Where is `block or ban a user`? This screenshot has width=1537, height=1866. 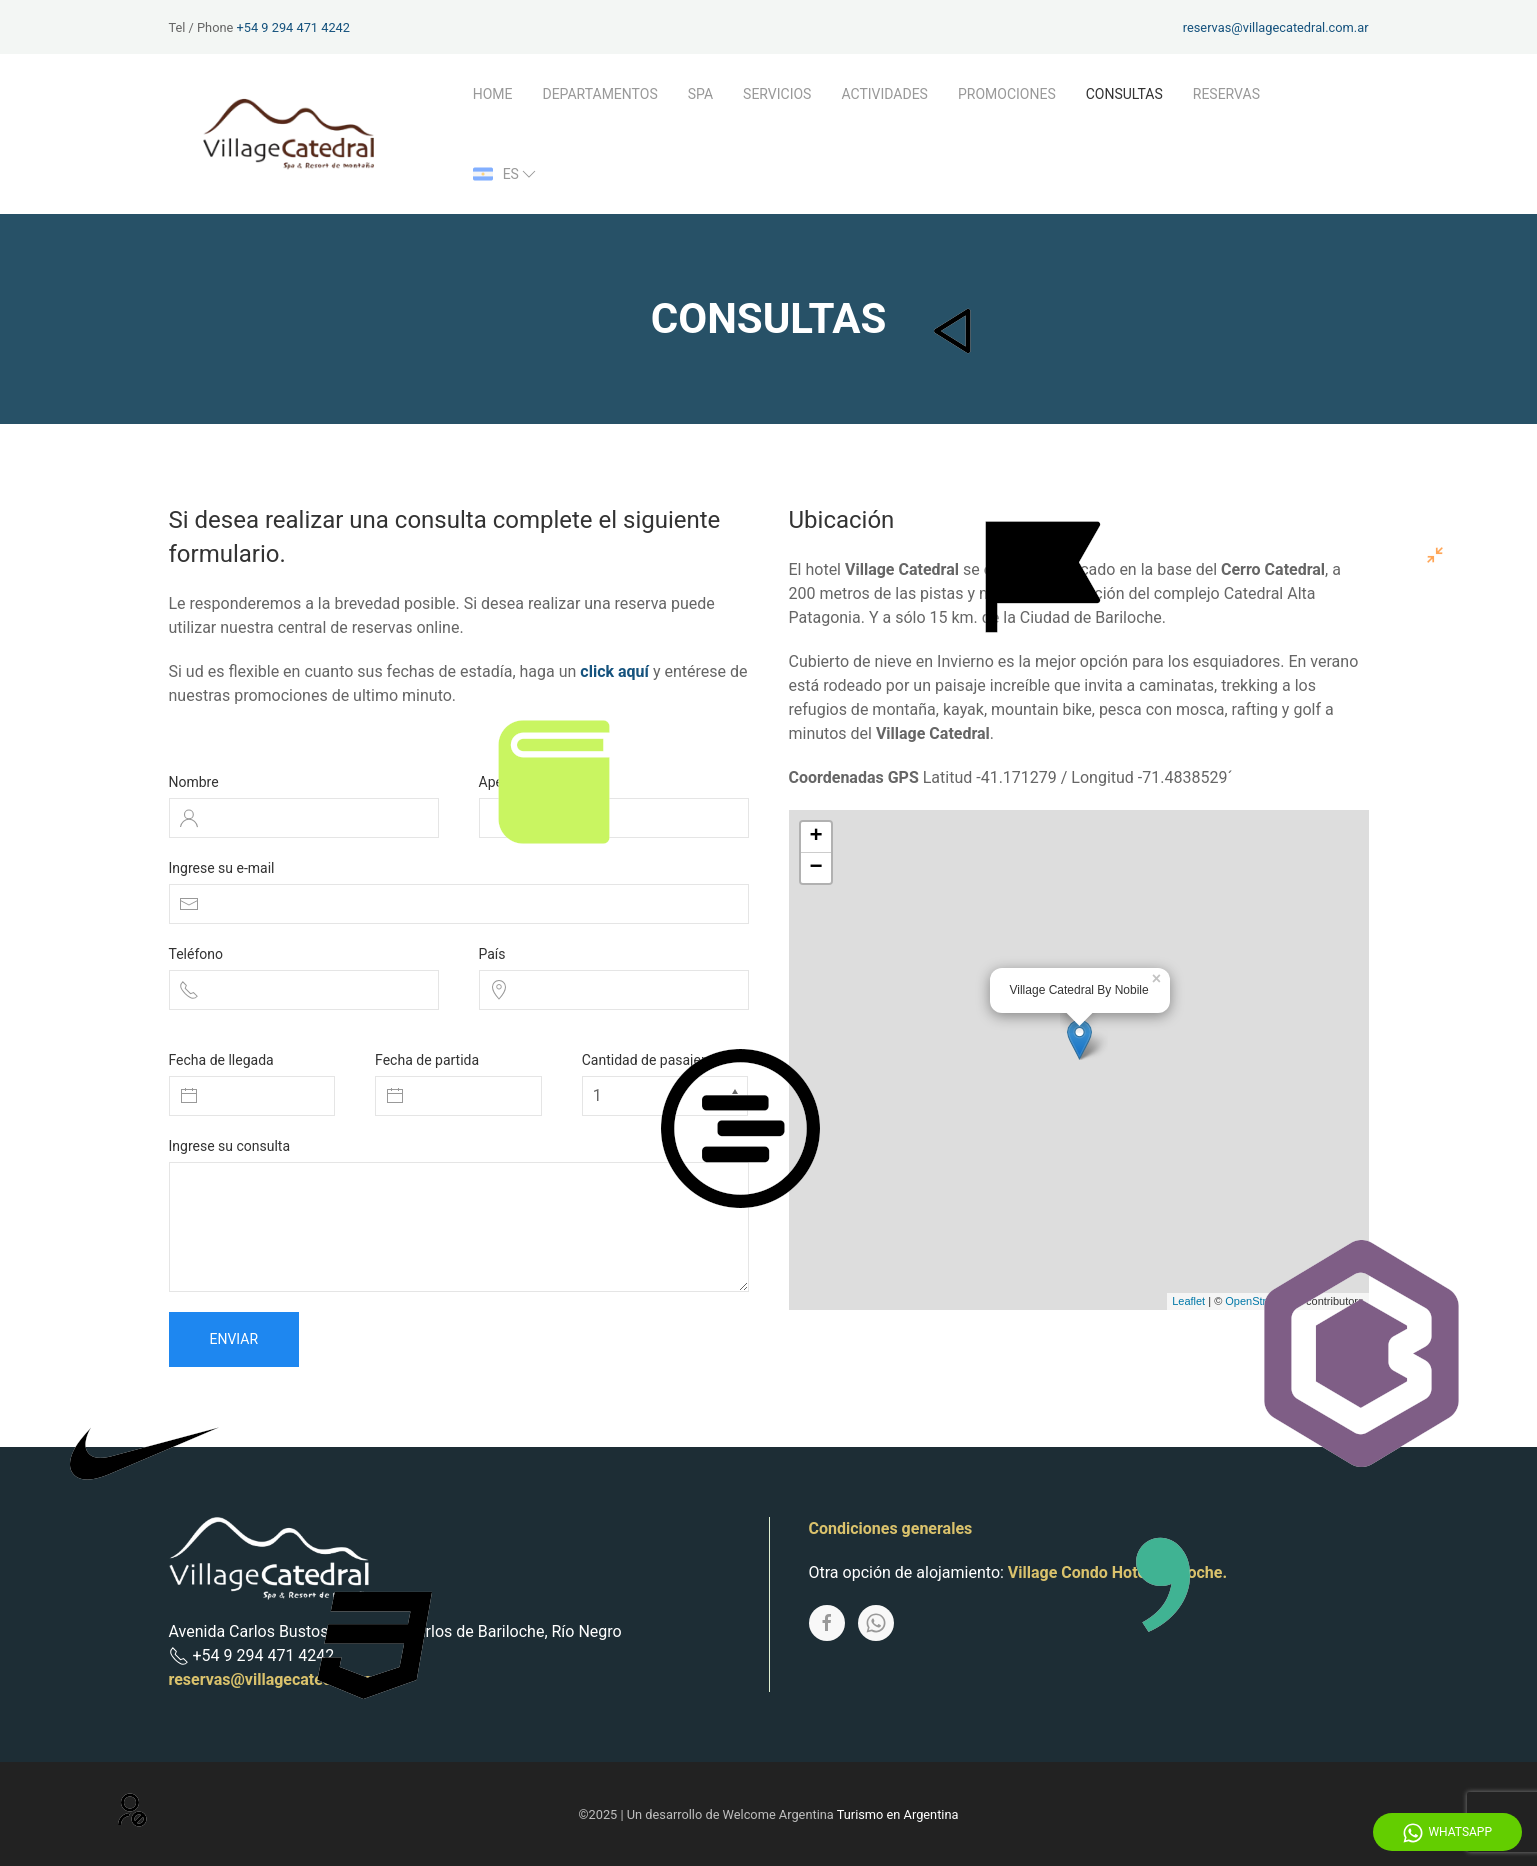 block or ban a user is located at coordinates (130, 1810).